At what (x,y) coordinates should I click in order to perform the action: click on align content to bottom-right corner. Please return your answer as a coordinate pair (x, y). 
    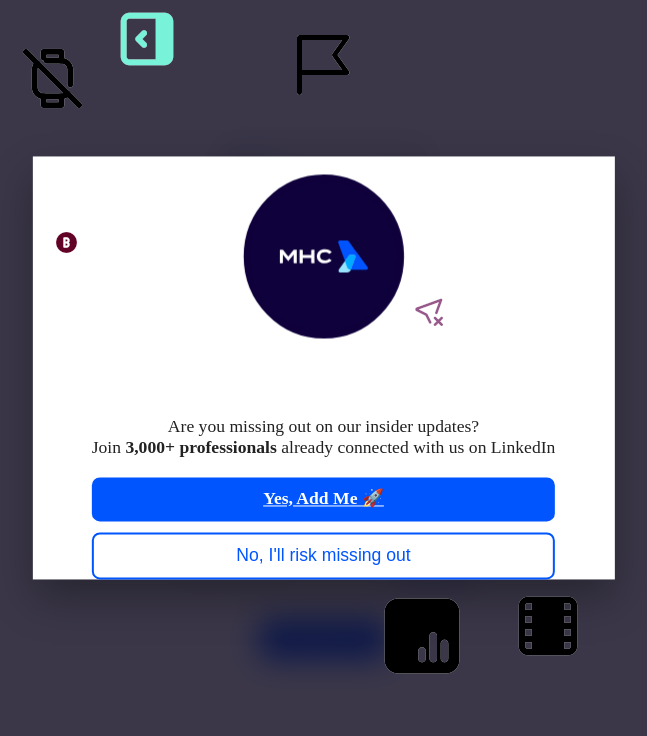
    Looking at the image, I should click on (422, 636).